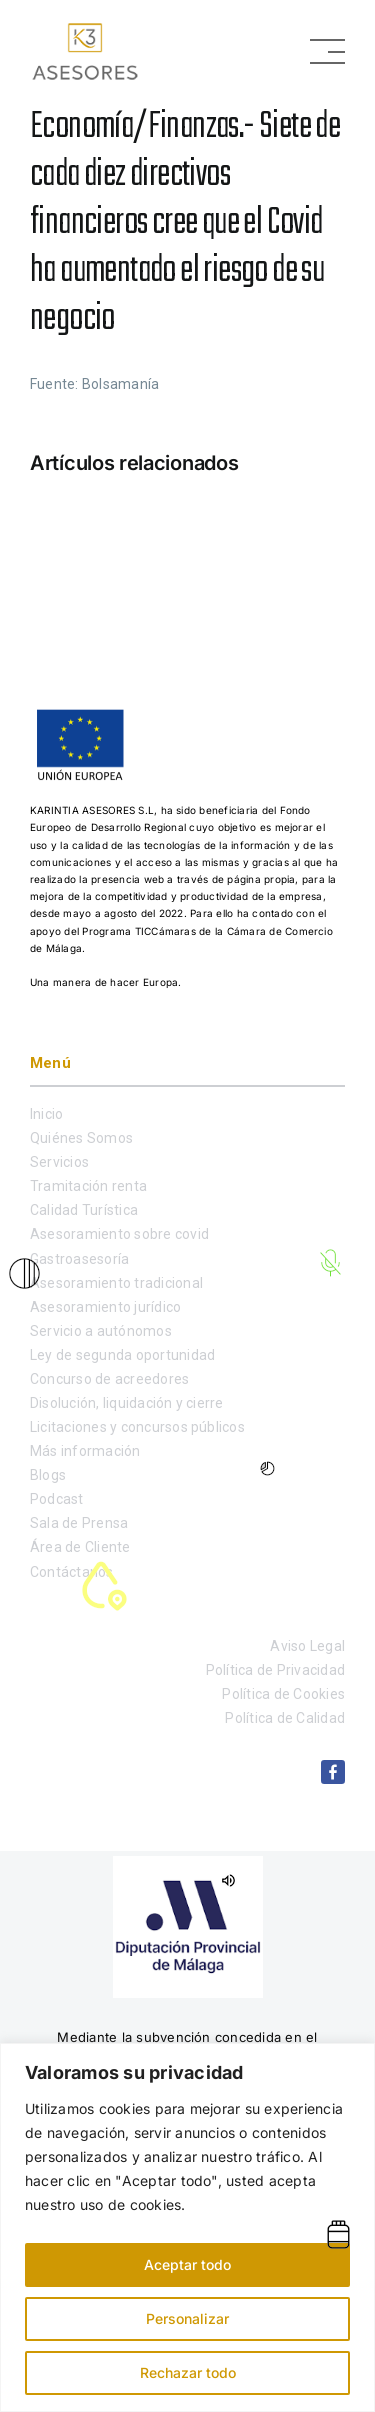 This screenshot has width=375, height=2412. I want to click on increase or unmute audio volume, so click(228, 1880).